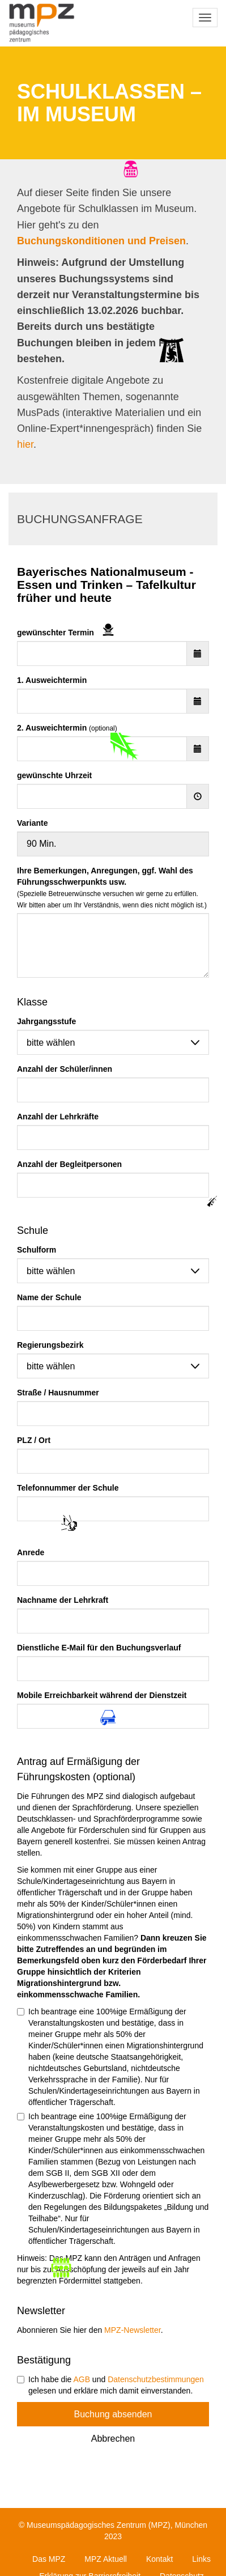 The height and width of the screenshot is (2576, 226). Describe the element at coordinates (172, 350) in the screenshot. I see `enter a magic portal or dimensional gateway` at that location.